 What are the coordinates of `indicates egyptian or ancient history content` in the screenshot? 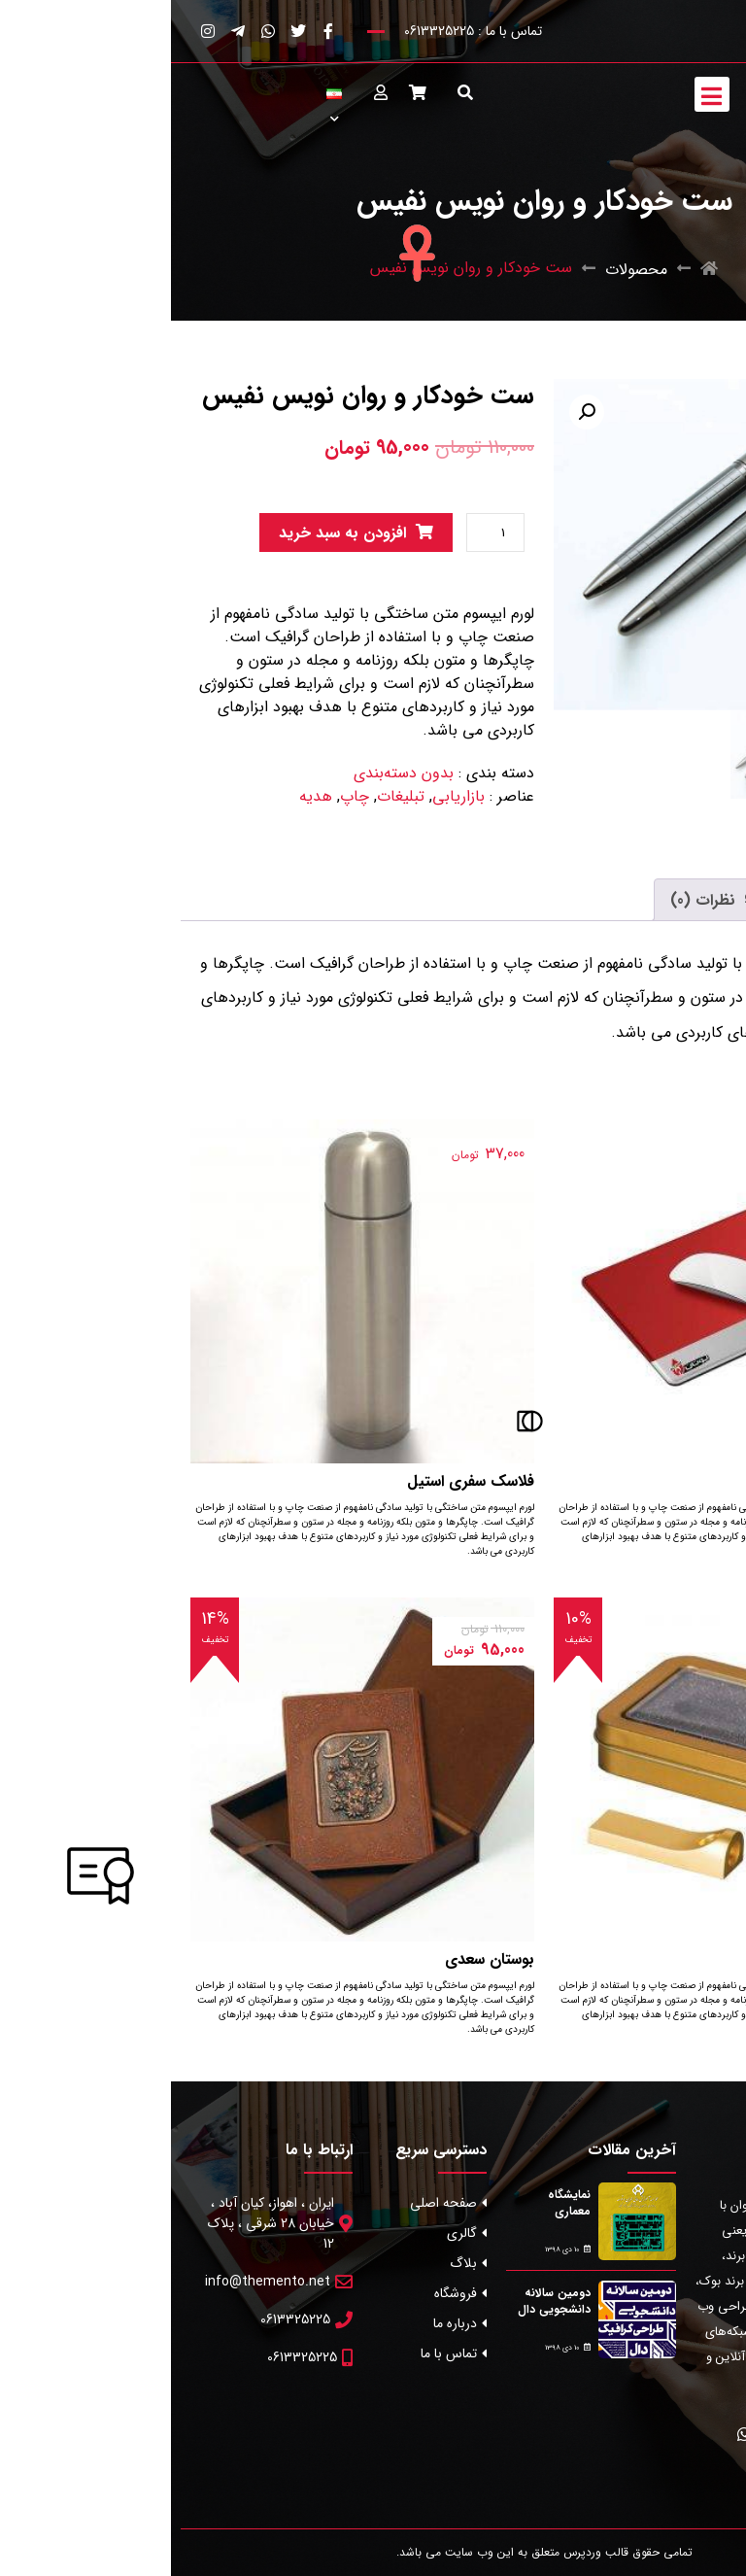 It's located at (417, 253).